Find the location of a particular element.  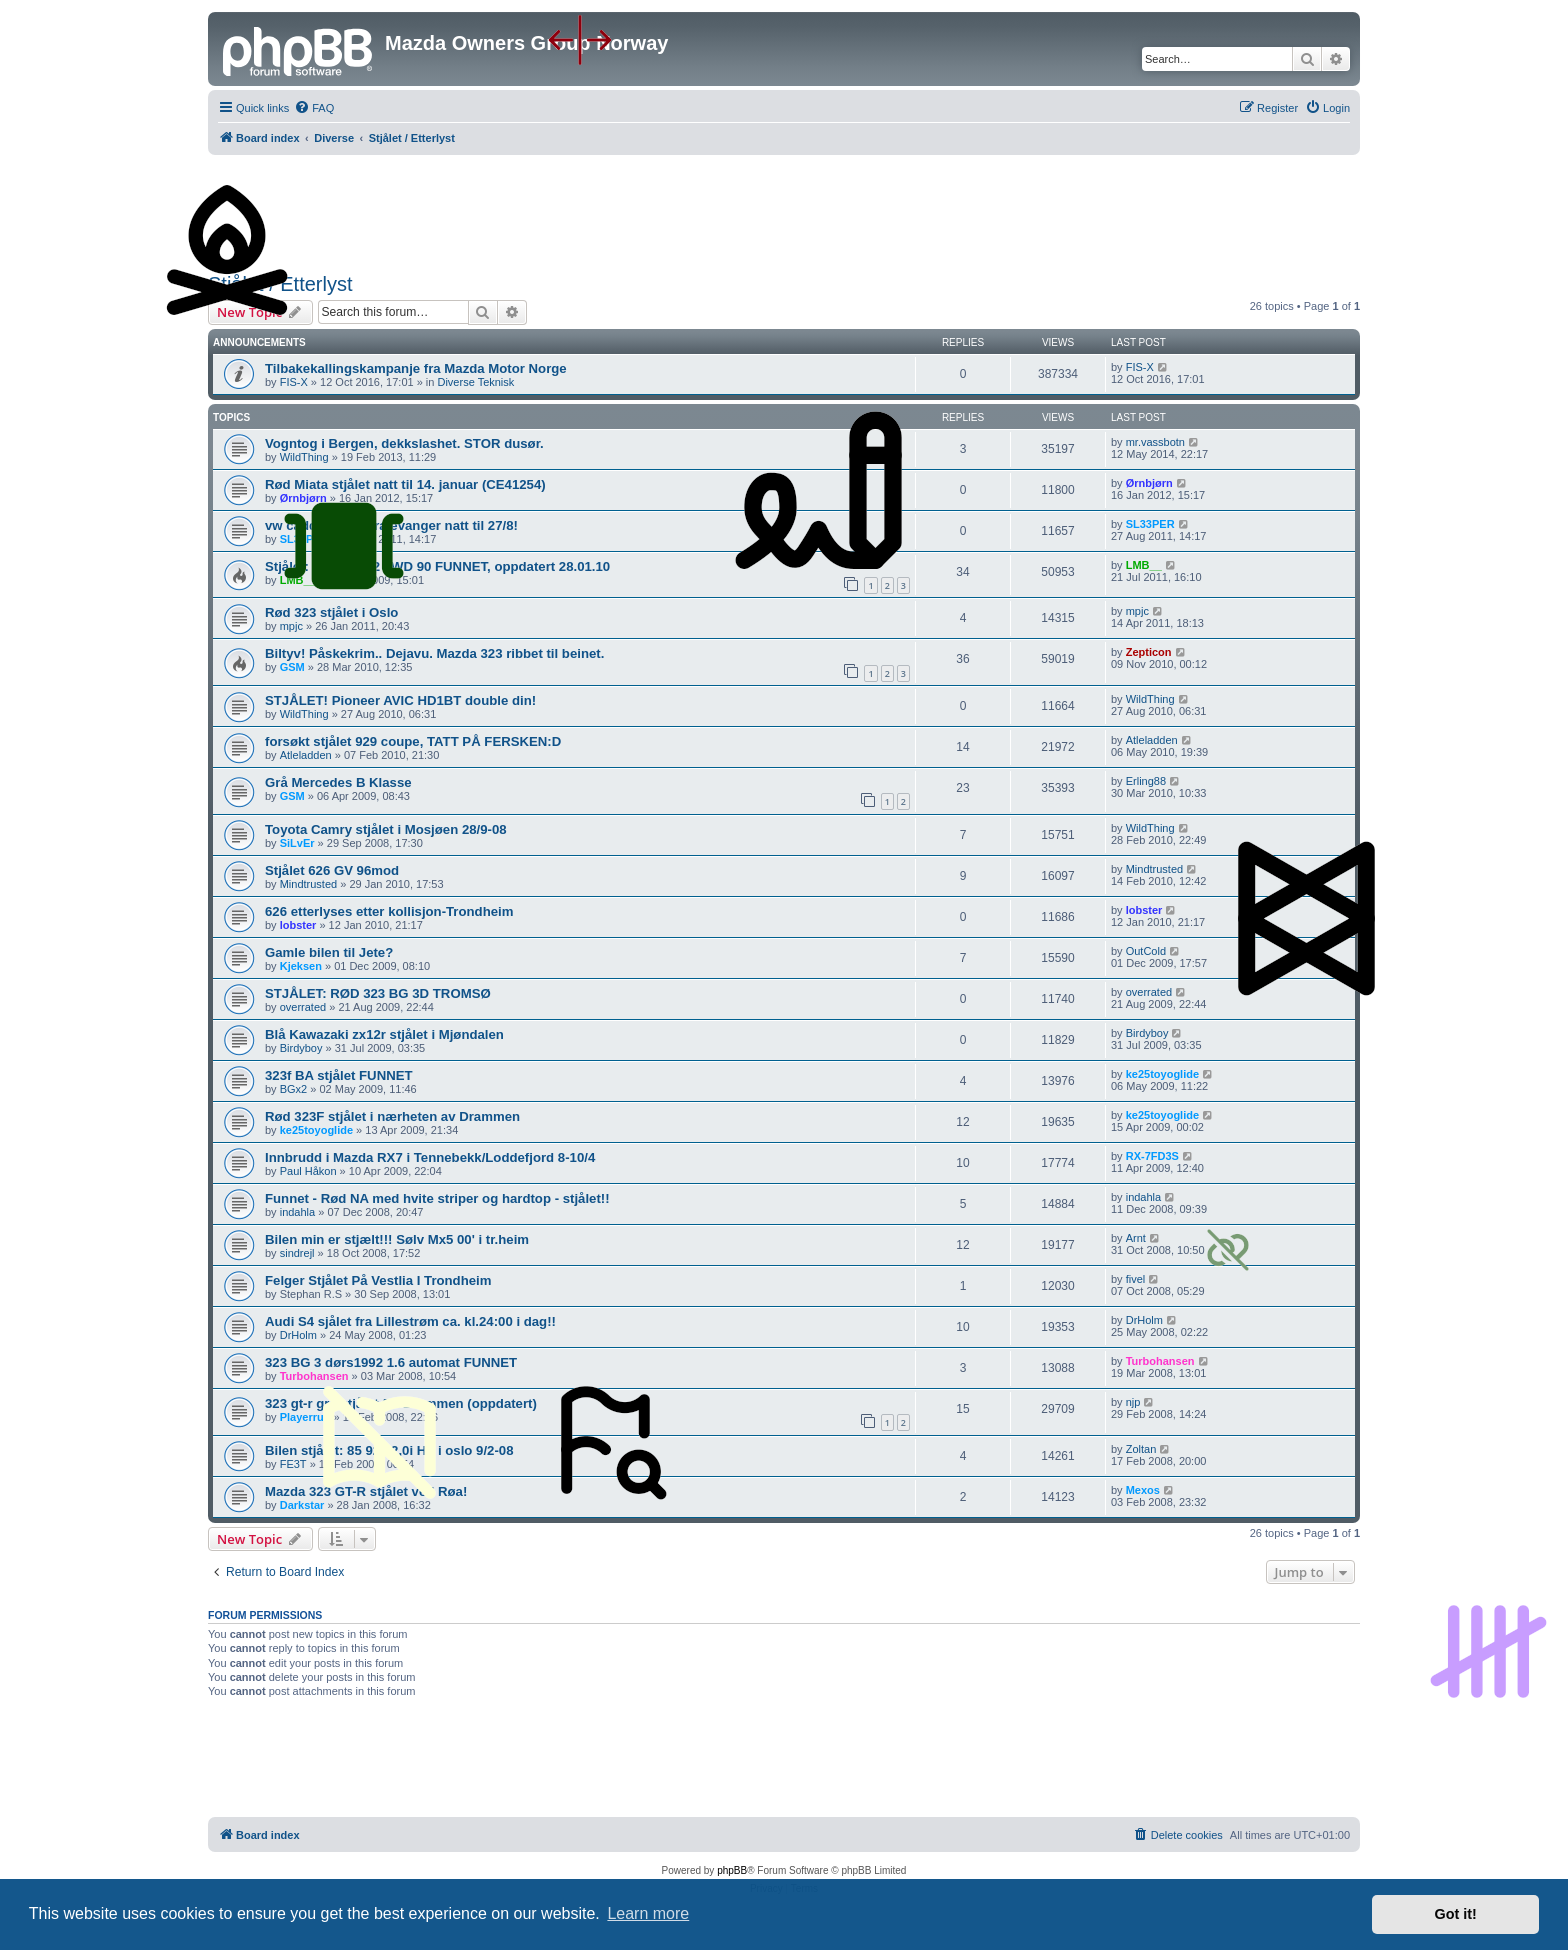

search flagged items is located at coordinates (605, 1438).